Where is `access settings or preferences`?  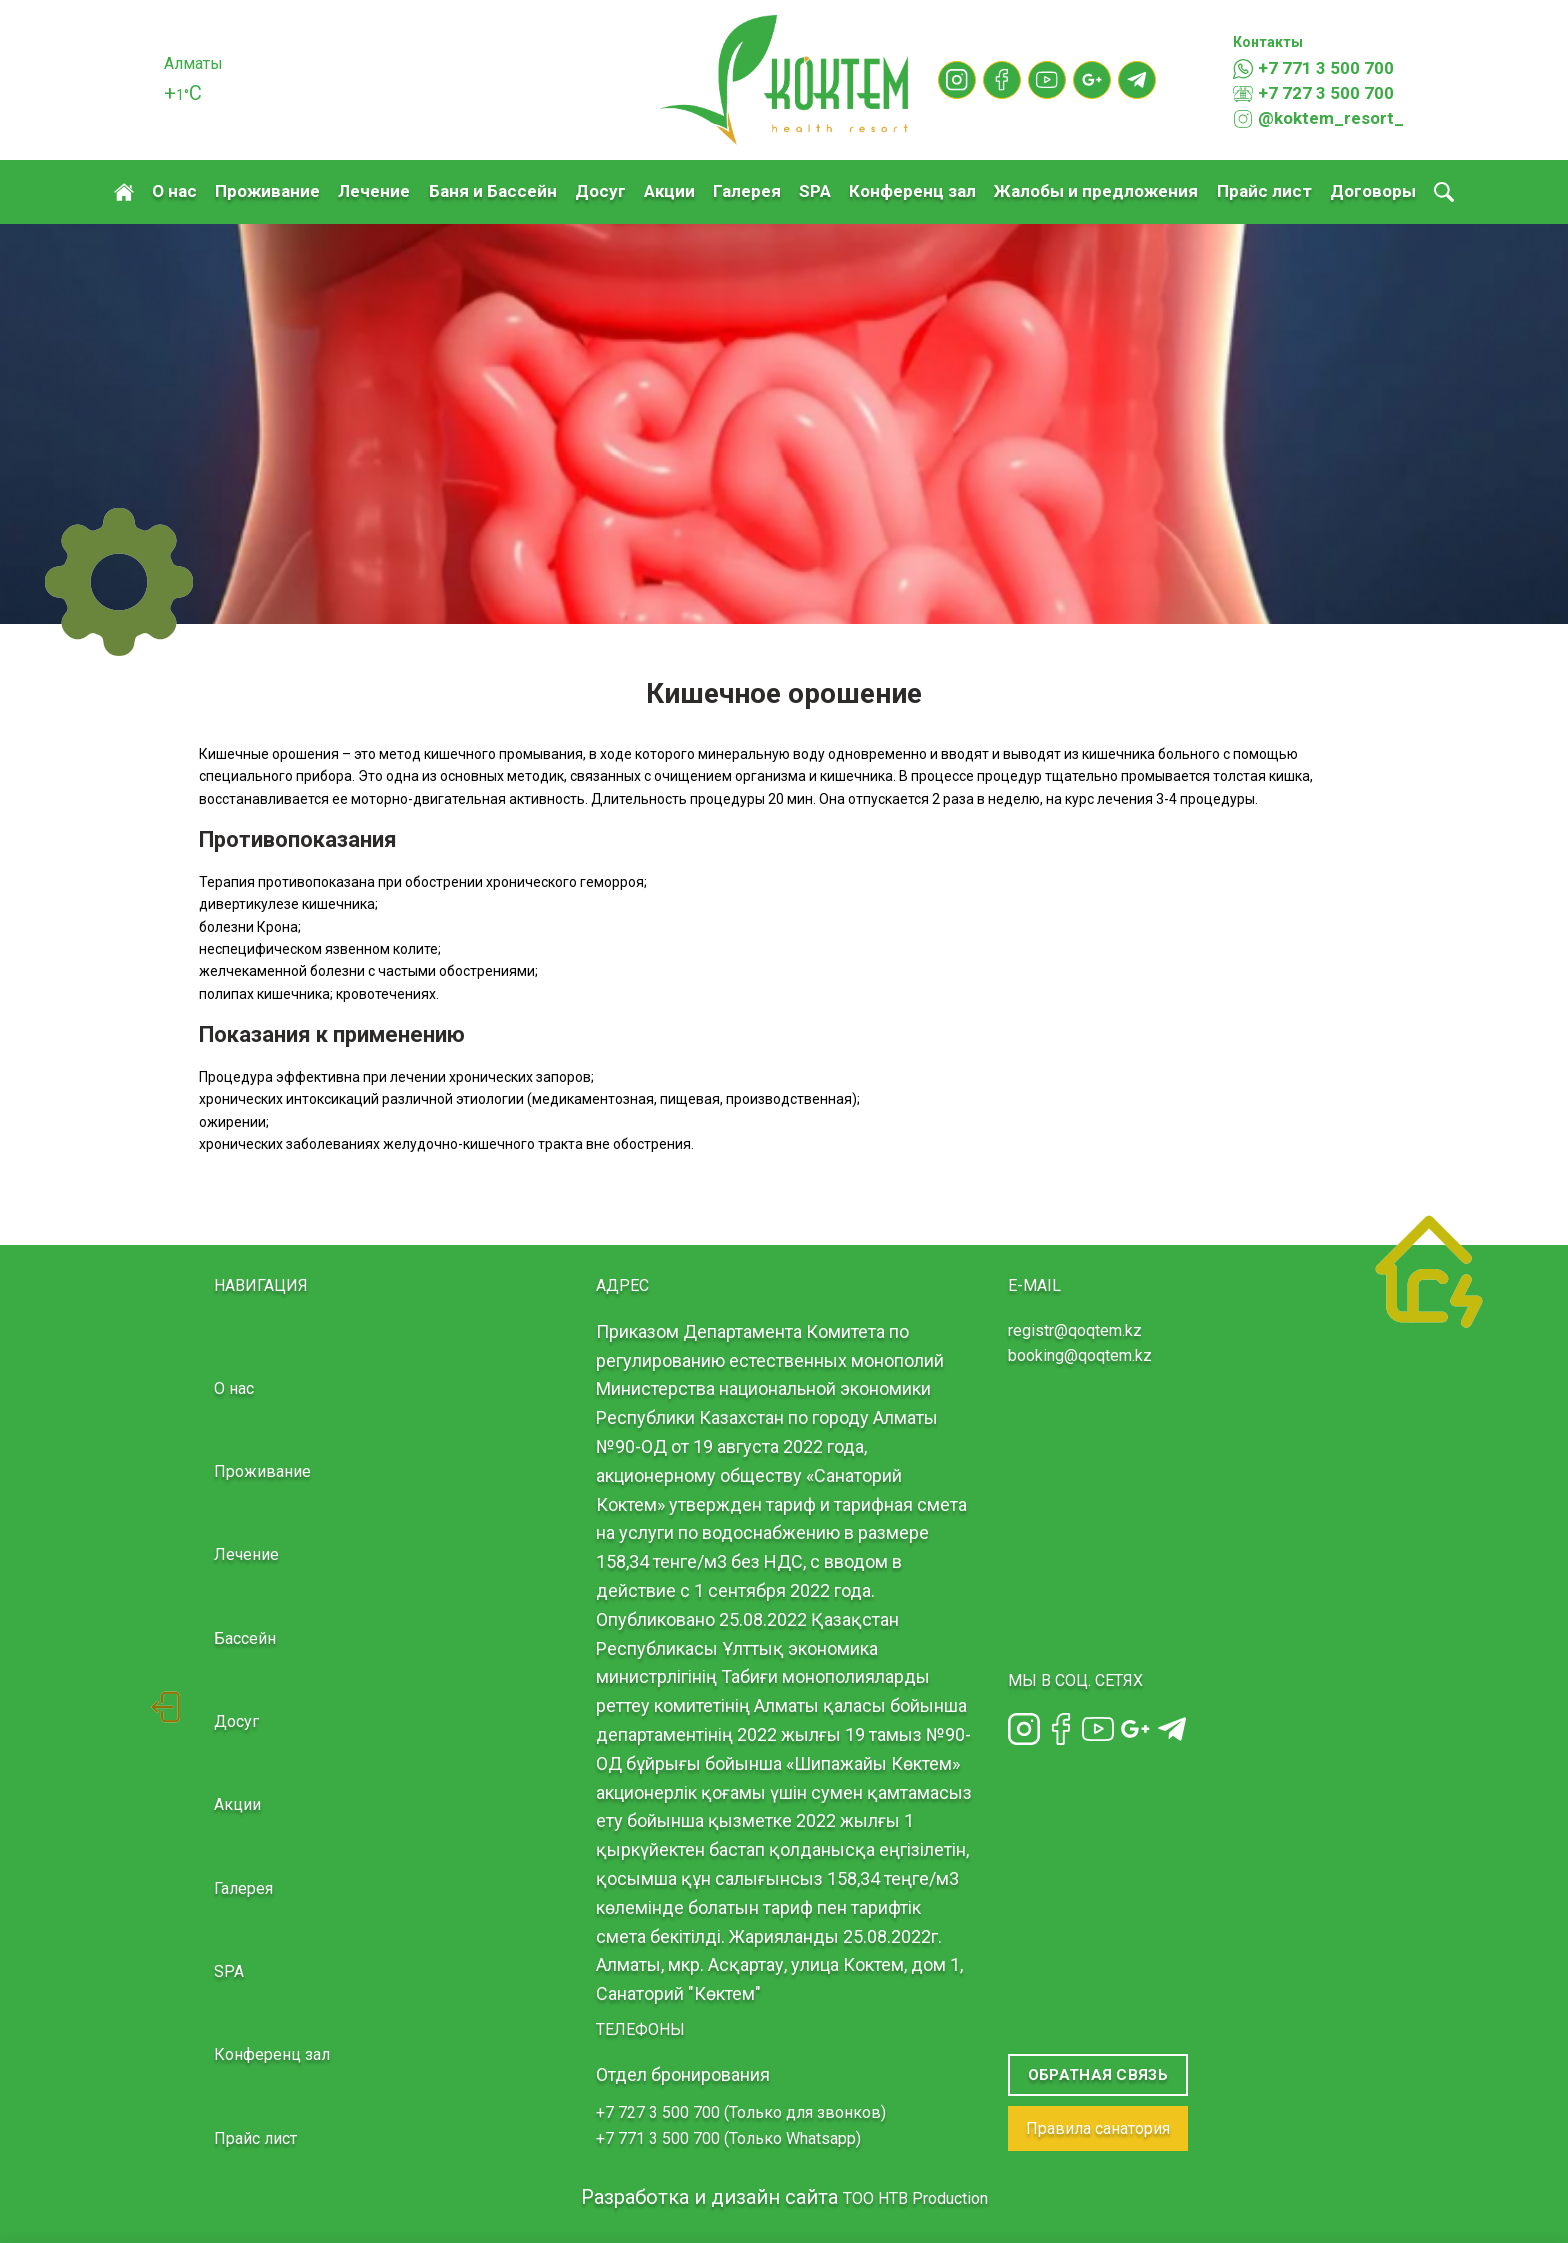
access settings or preferences is located at coordinates (119, 582).